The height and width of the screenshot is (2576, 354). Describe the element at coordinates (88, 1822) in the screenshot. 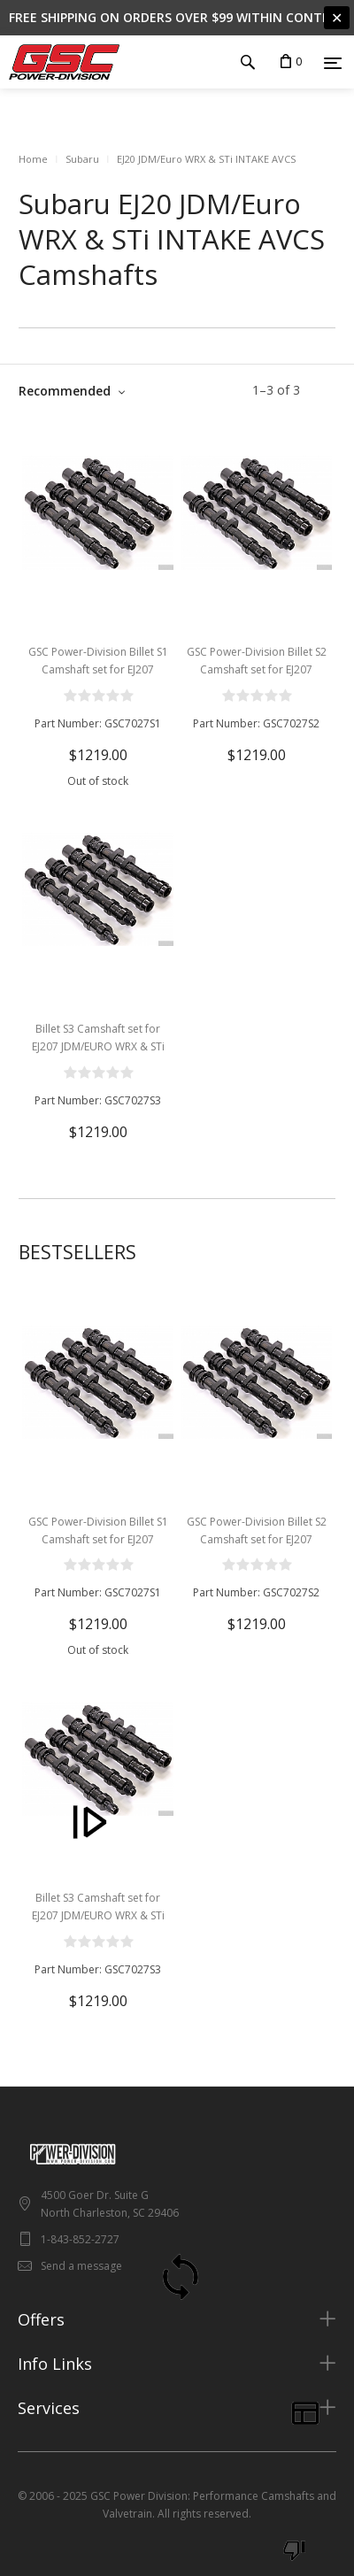

I see `continue debugging to the next breakpoint` at that location.